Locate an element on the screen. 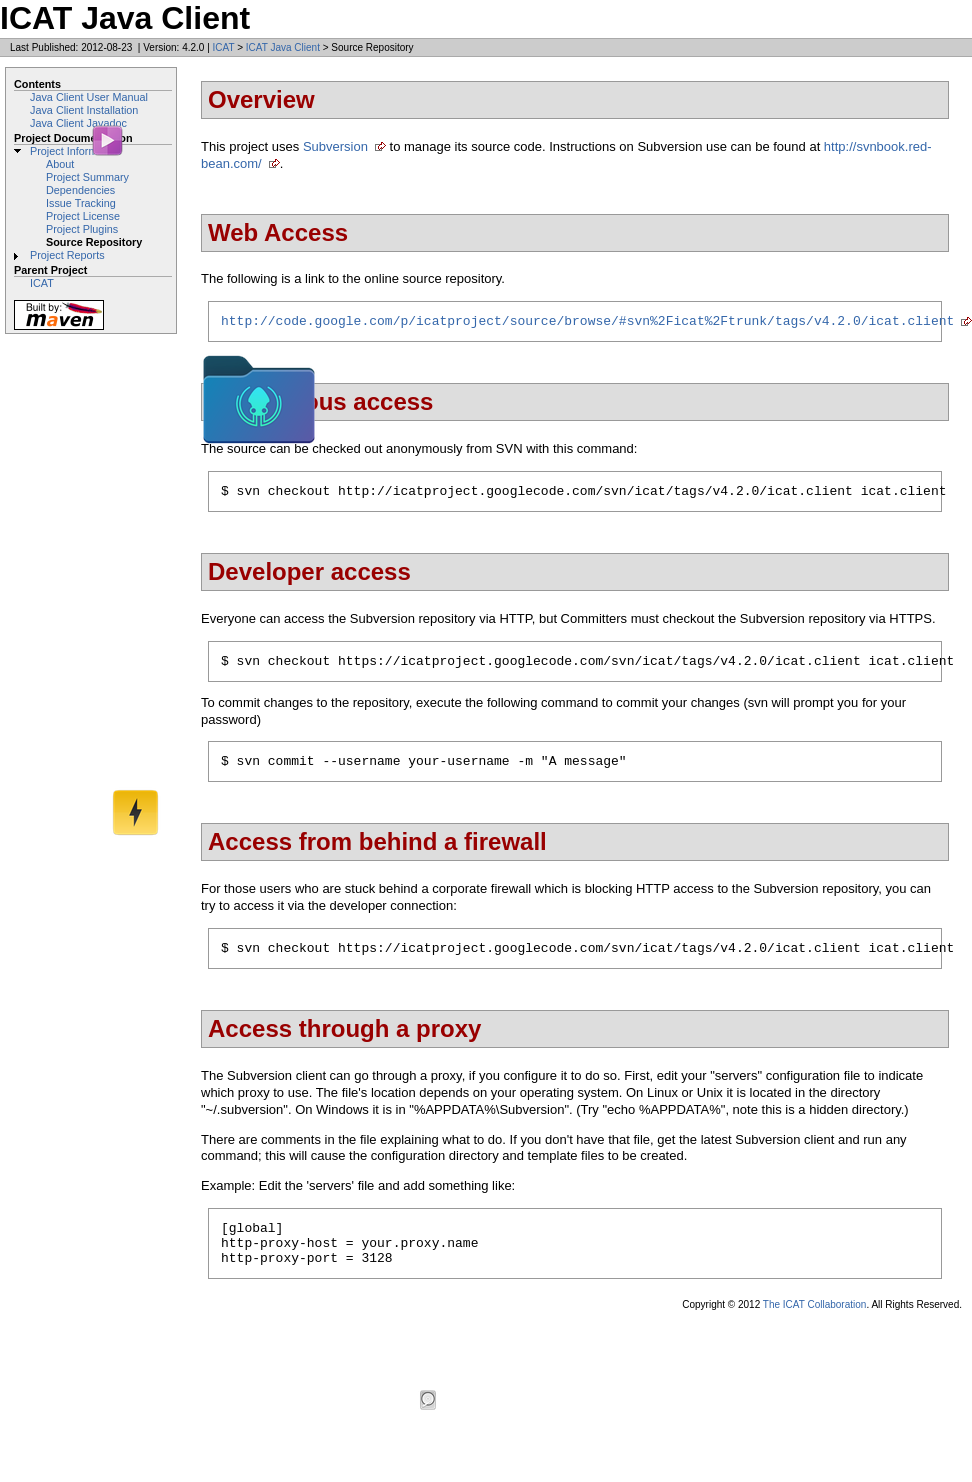 The width and height of the screenshot is (972, 1482). access power and battery settings is located at coordinates (135, 812).